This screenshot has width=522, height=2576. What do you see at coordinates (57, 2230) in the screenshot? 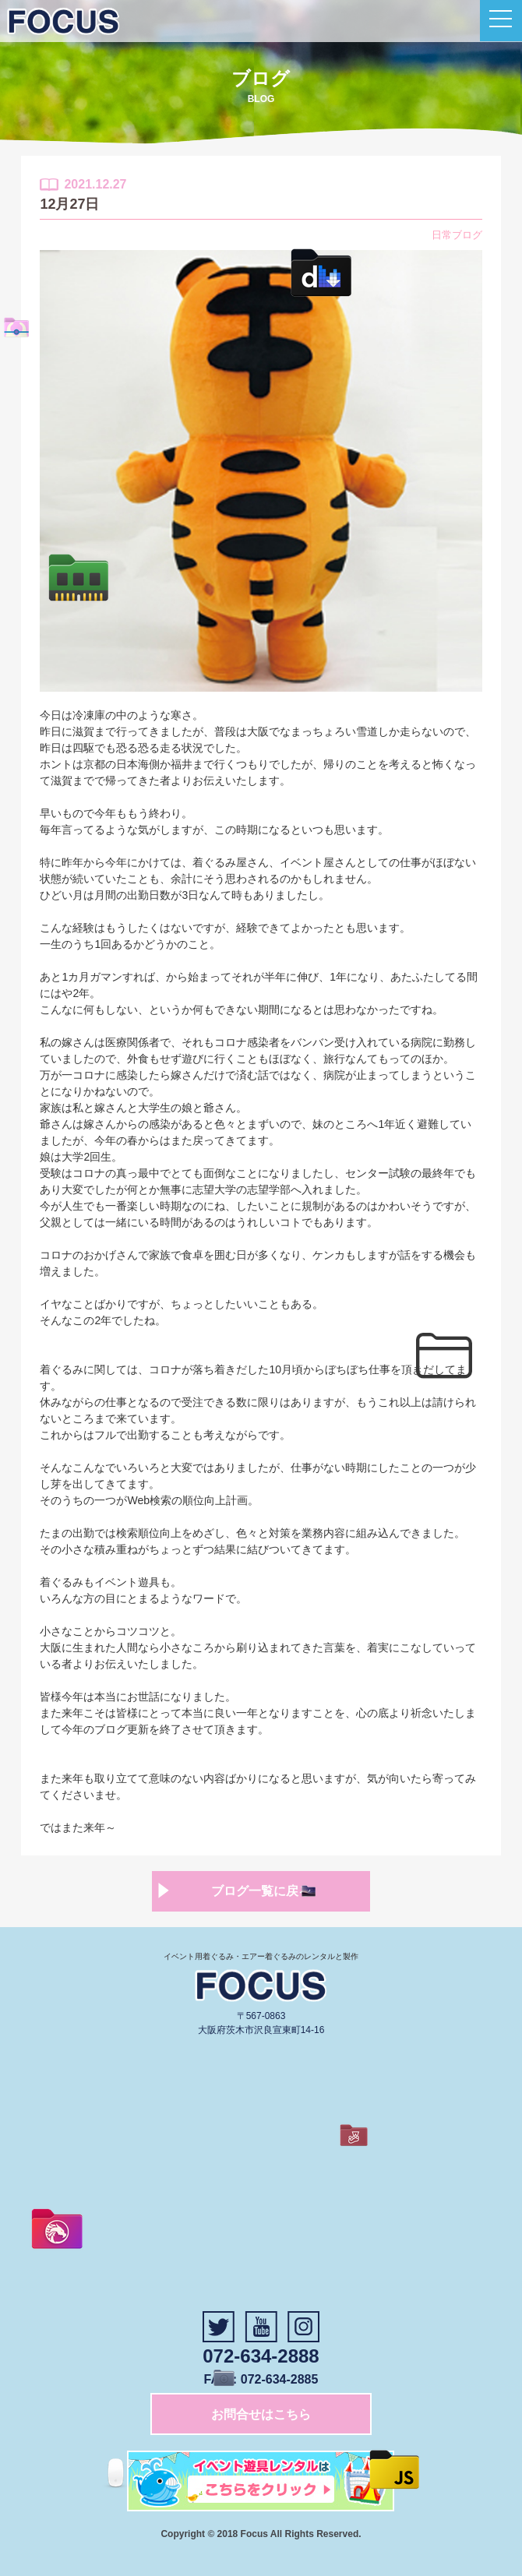
I see `open garuda linux system folder` at bounding box center [57, 2230].